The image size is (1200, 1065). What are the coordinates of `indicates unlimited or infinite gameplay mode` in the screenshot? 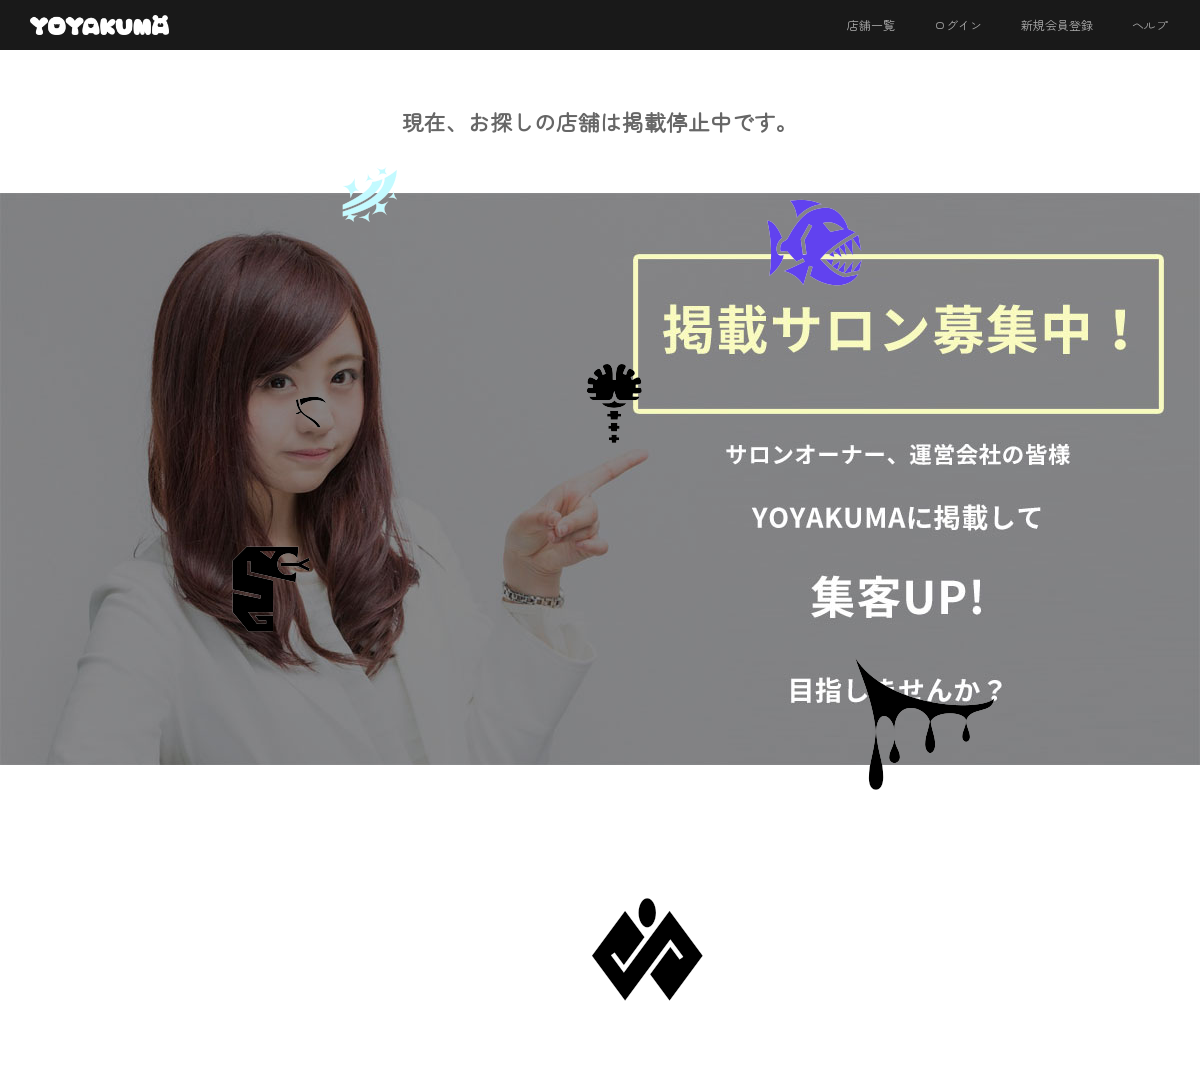 It's located at (647, 954).